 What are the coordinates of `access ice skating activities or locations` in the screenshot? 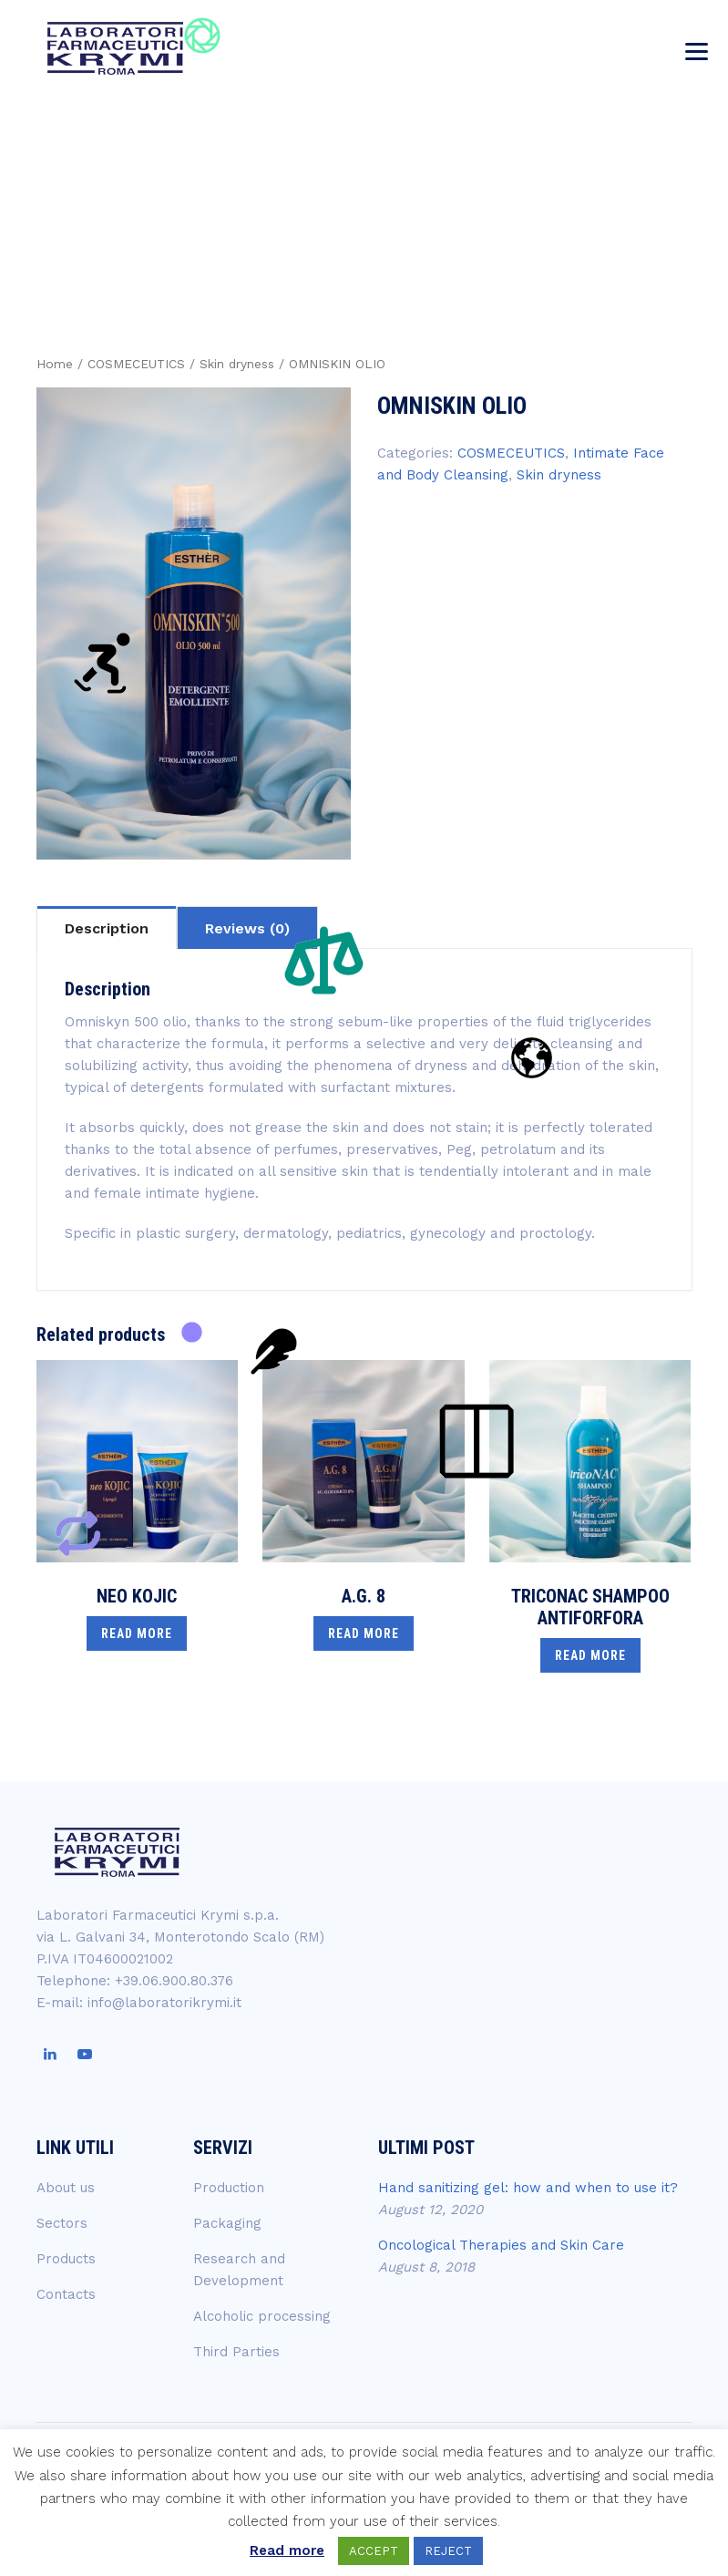 It's located at (103, 663).